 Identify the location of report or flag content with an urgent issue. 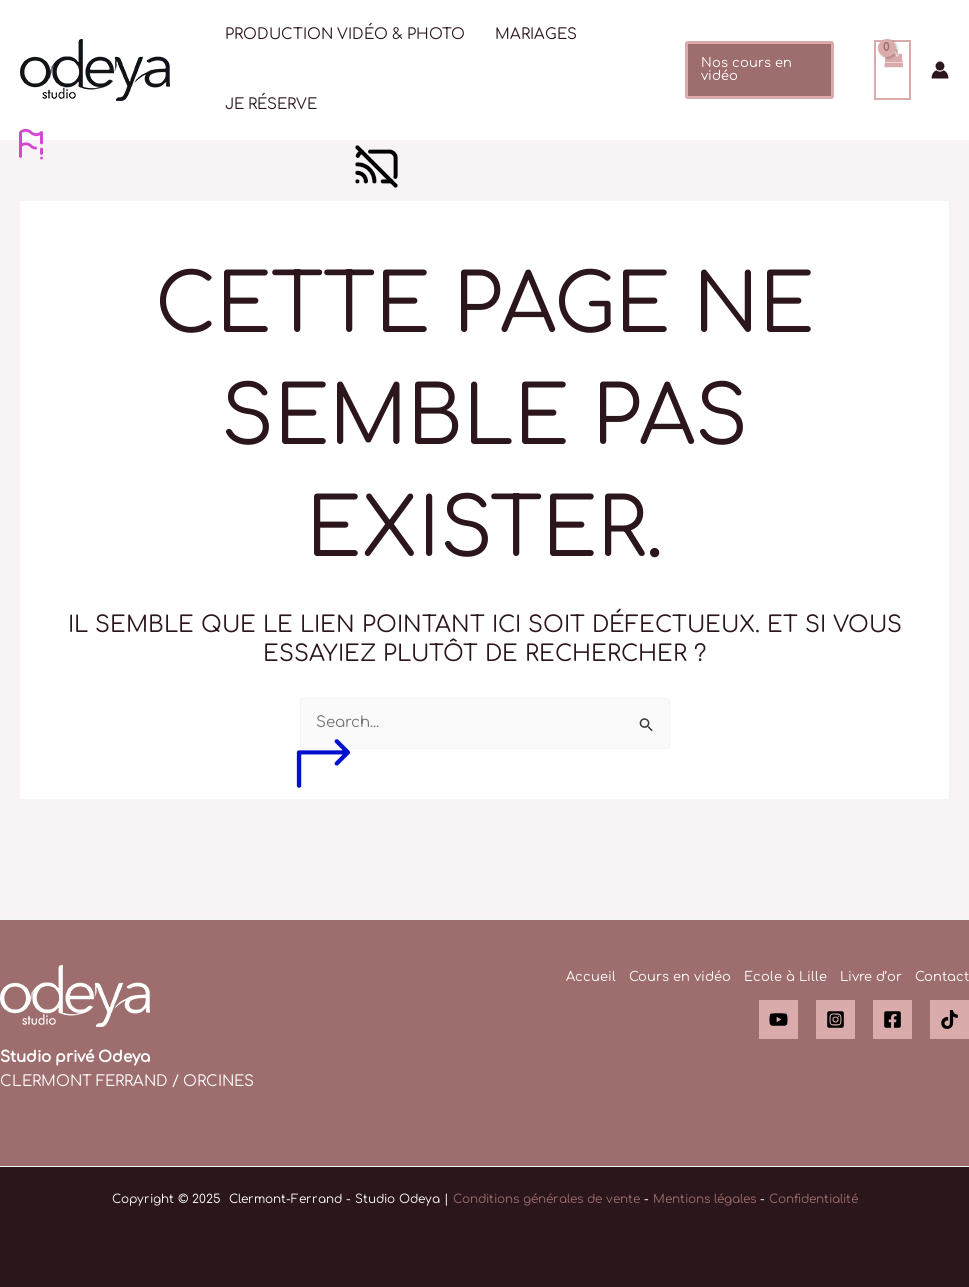
(31, 143).